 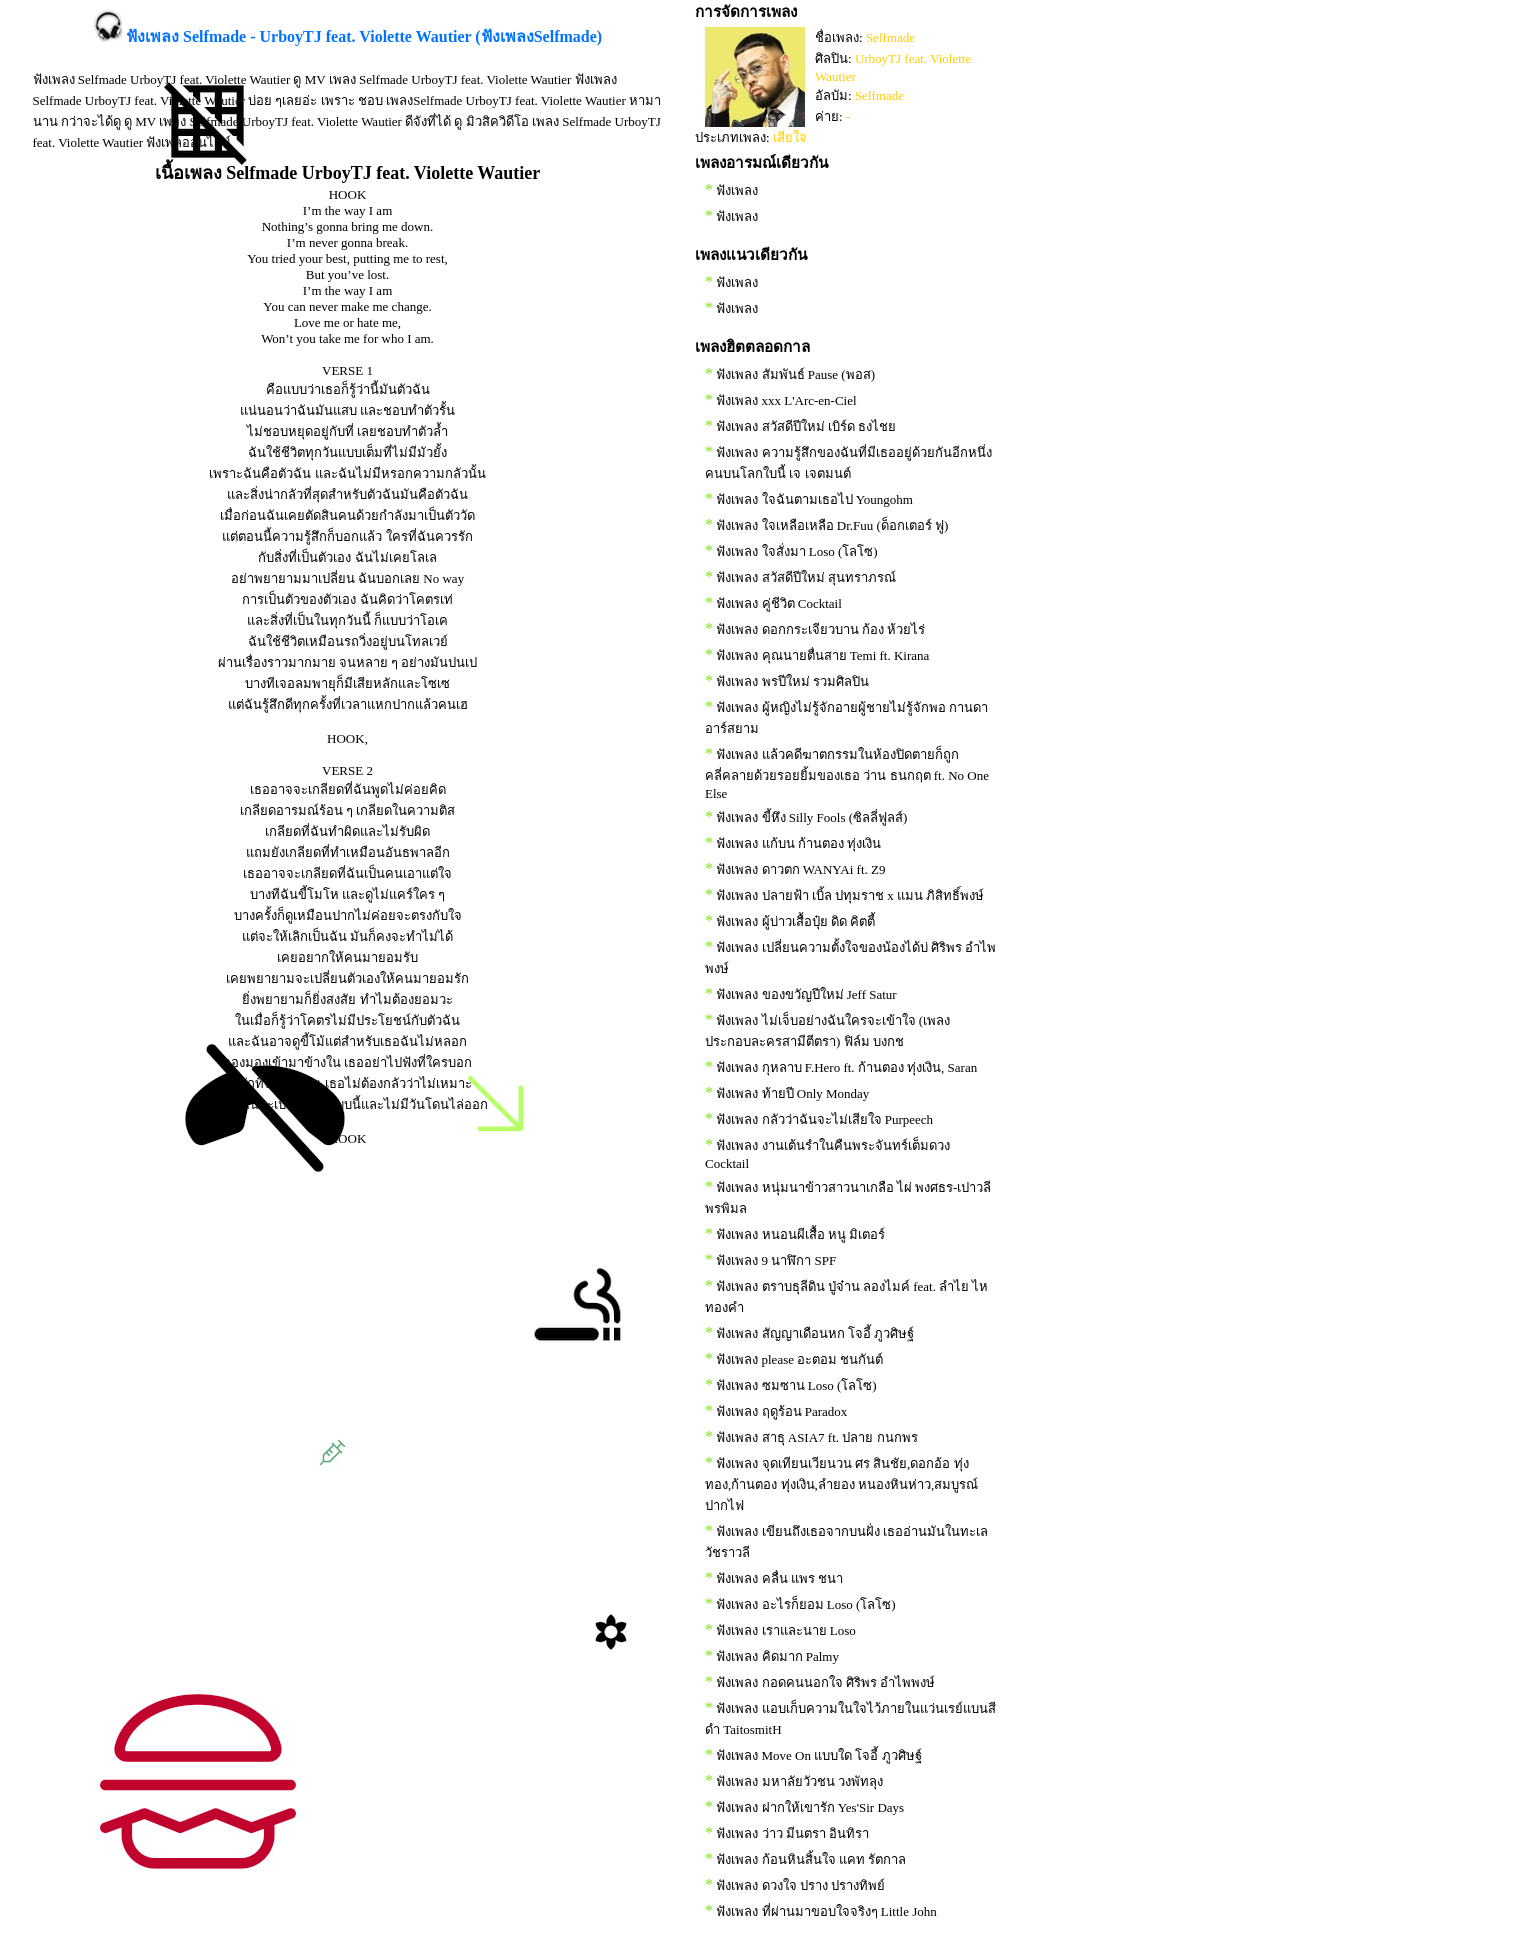 What do you see at coordinates (611, 1632) in the screenshot?
I see `apply a vintage or retro photo filter` at bounding box center [611, 1632].